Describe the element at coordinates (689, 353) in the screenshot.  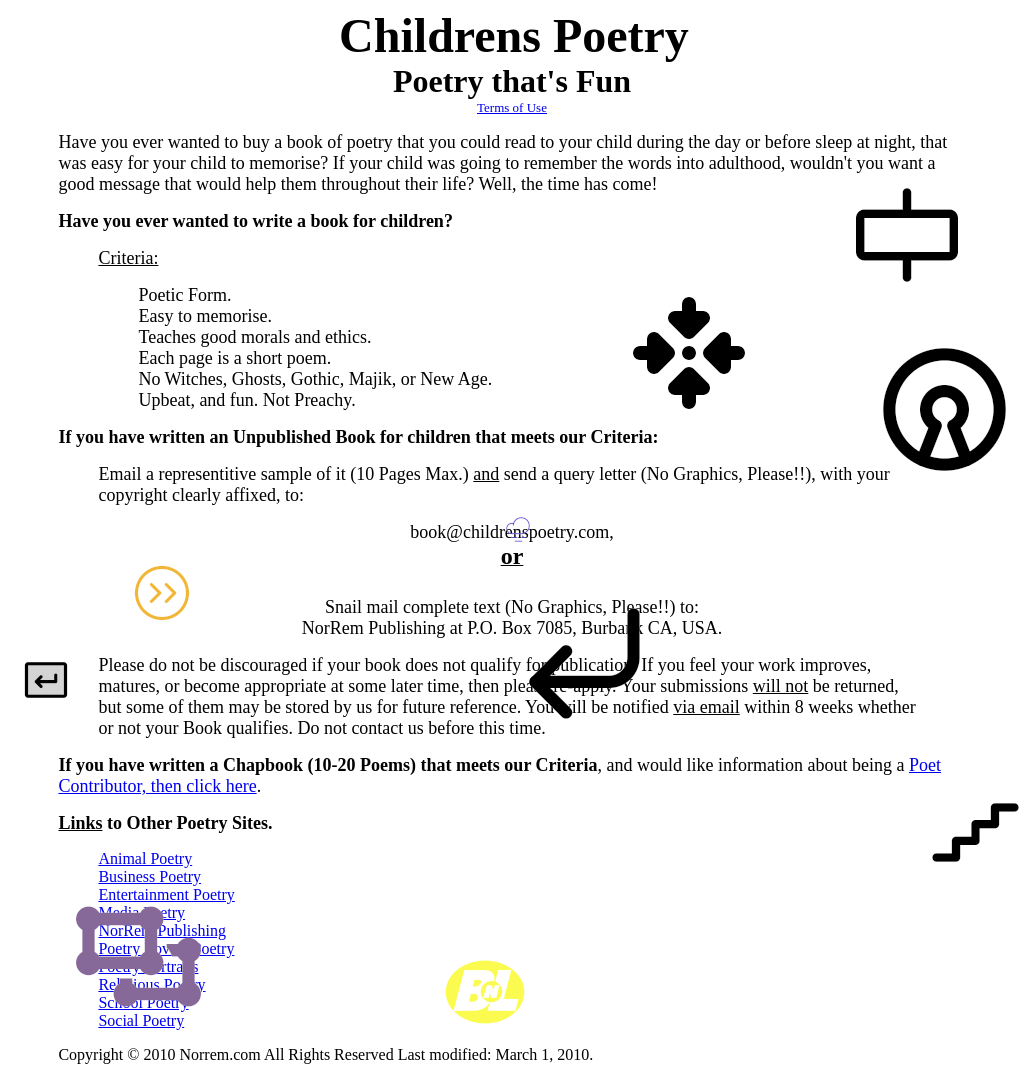
I see `center or focus on a specific point` at that location.